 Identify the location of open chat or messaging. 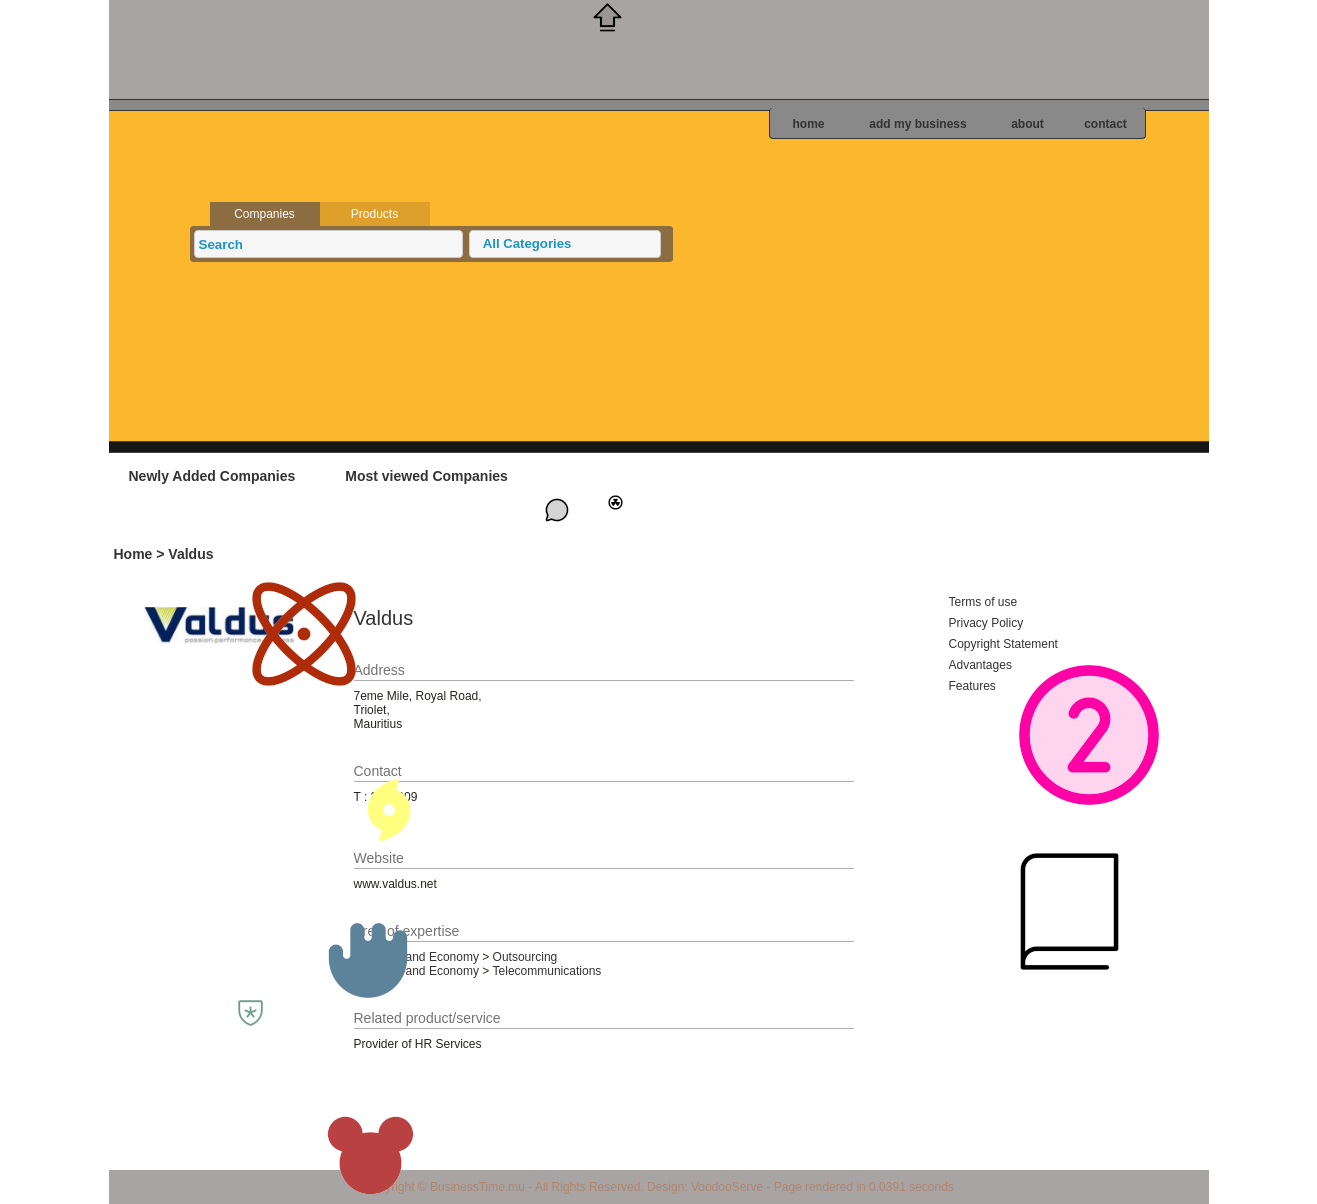
(557, 510).